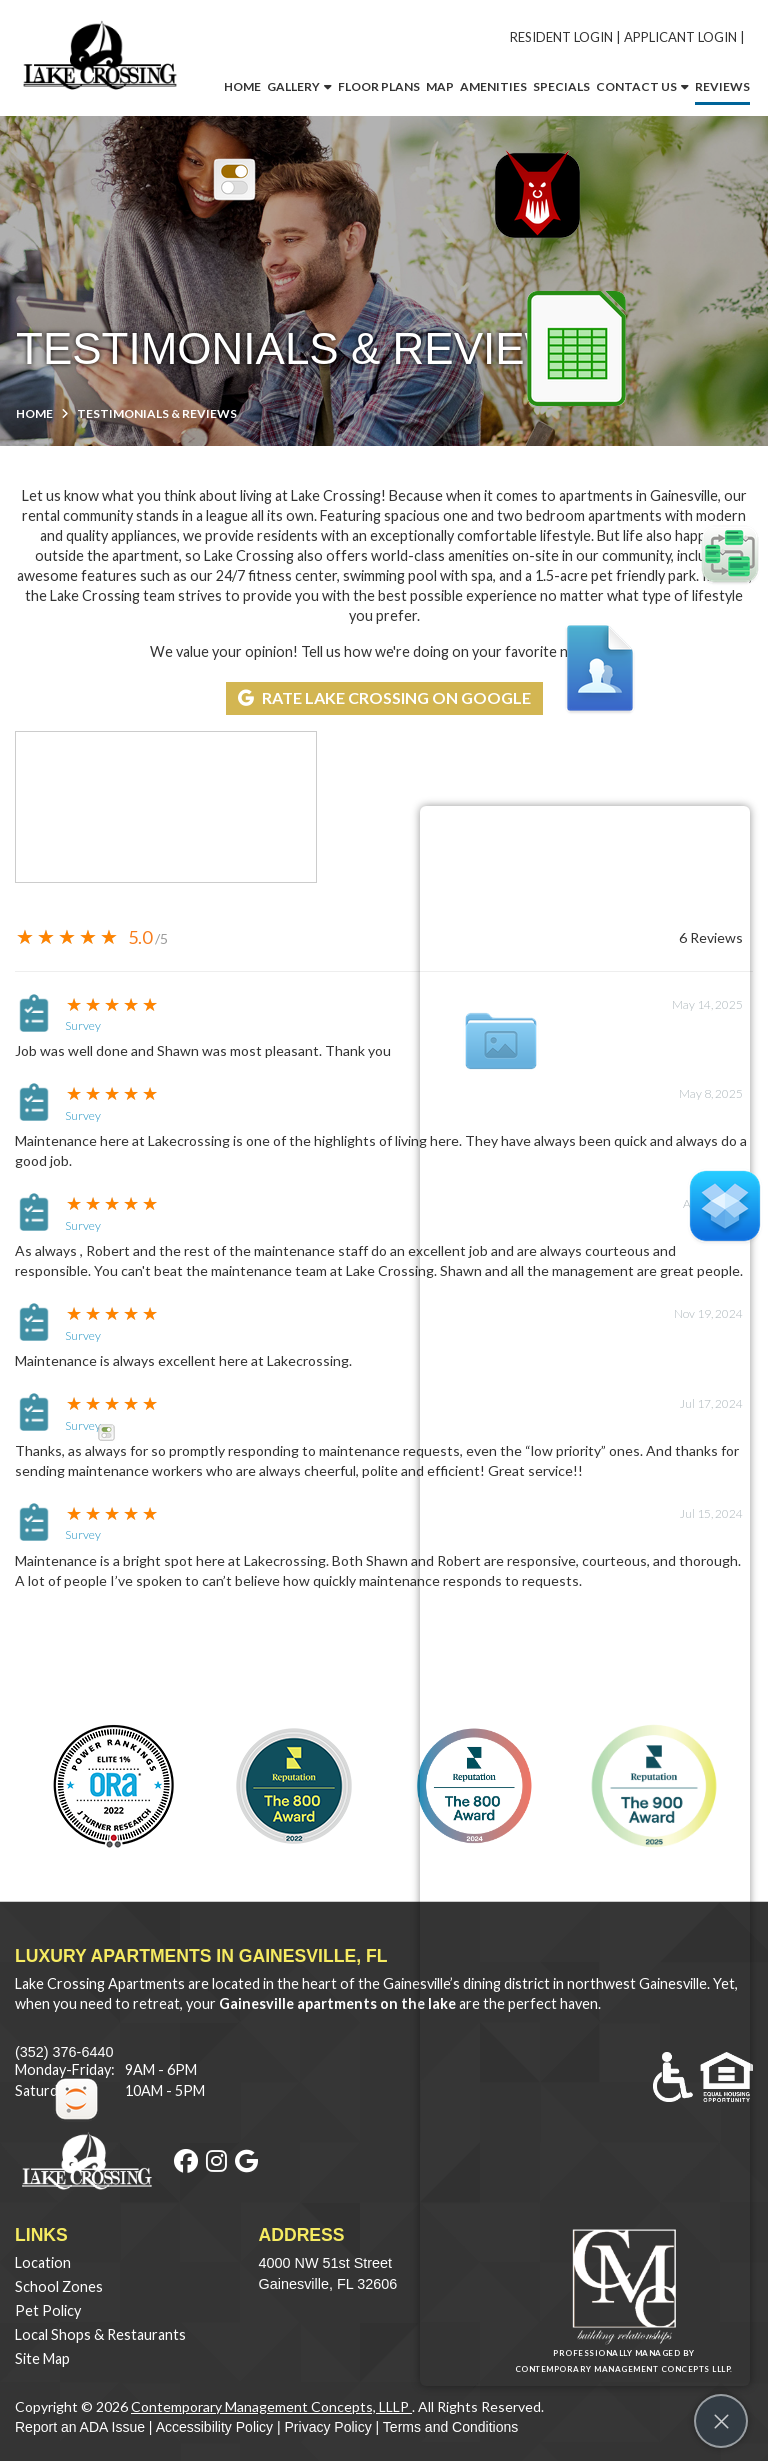 The image size is (768, 2461). Describe the element at coordinates (537, 195) in the screenshot. I see `launch dungeon keeper game` at that location.